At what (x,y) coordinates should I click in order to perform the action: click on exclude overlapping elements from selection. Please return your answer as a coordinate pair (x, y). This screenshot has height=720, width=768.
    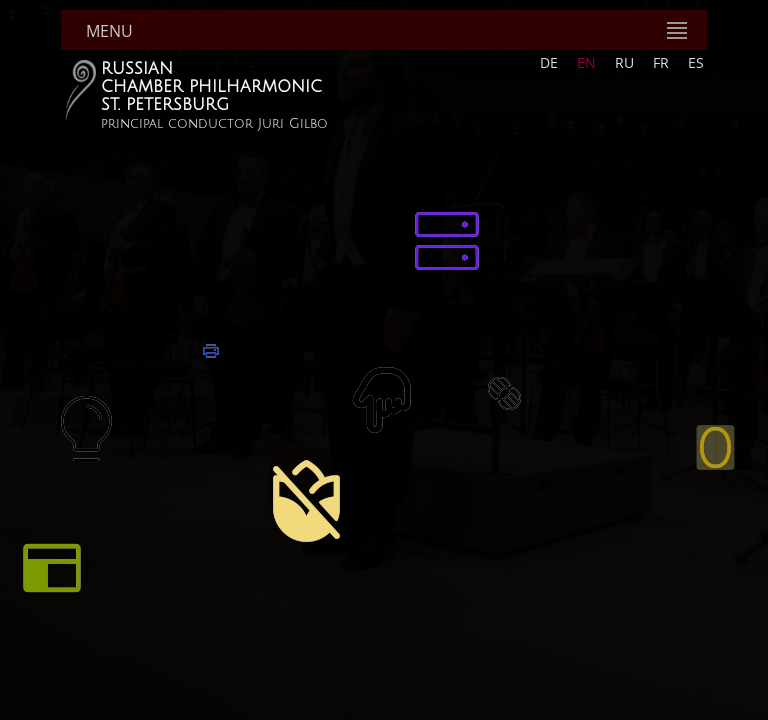
    Looking at the image, I should click on (504, 393).